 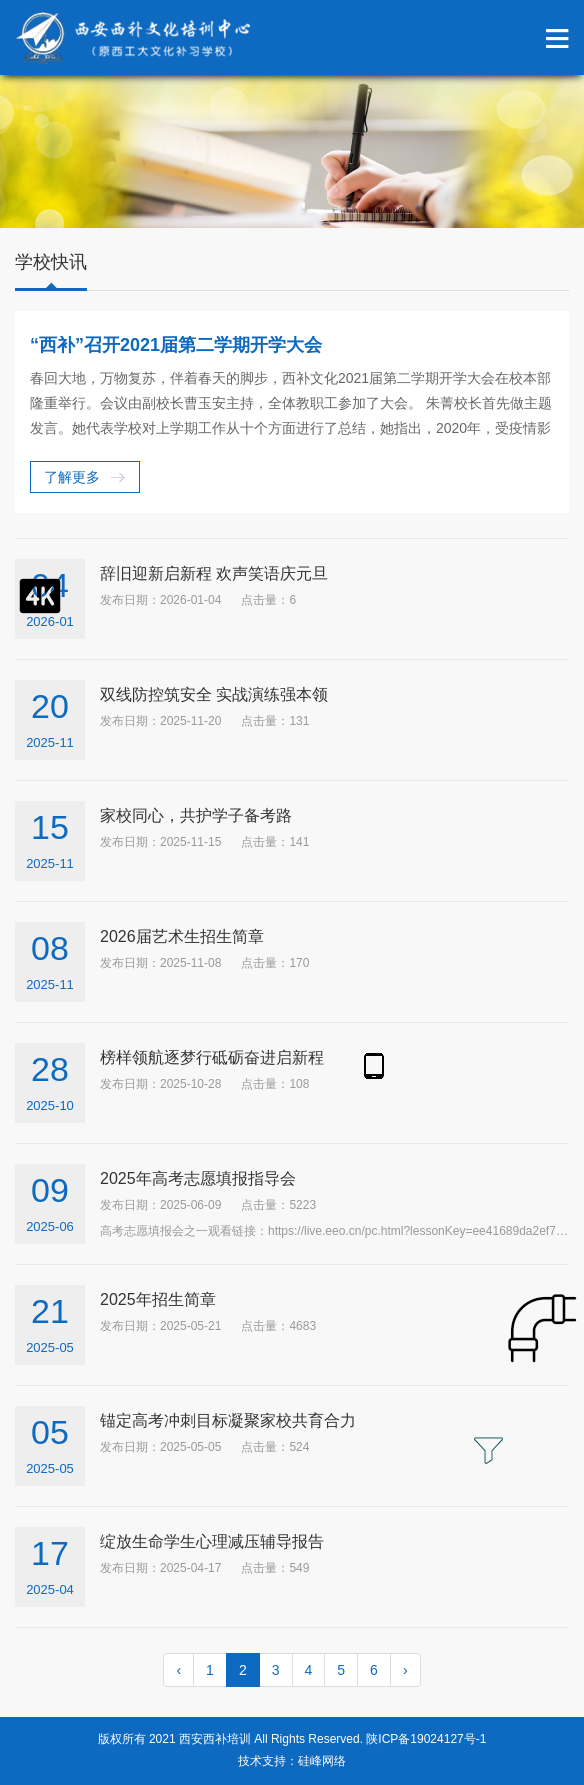 I want to click on plumbing or pipeline connection indicator, so click(x=539, y=1325).